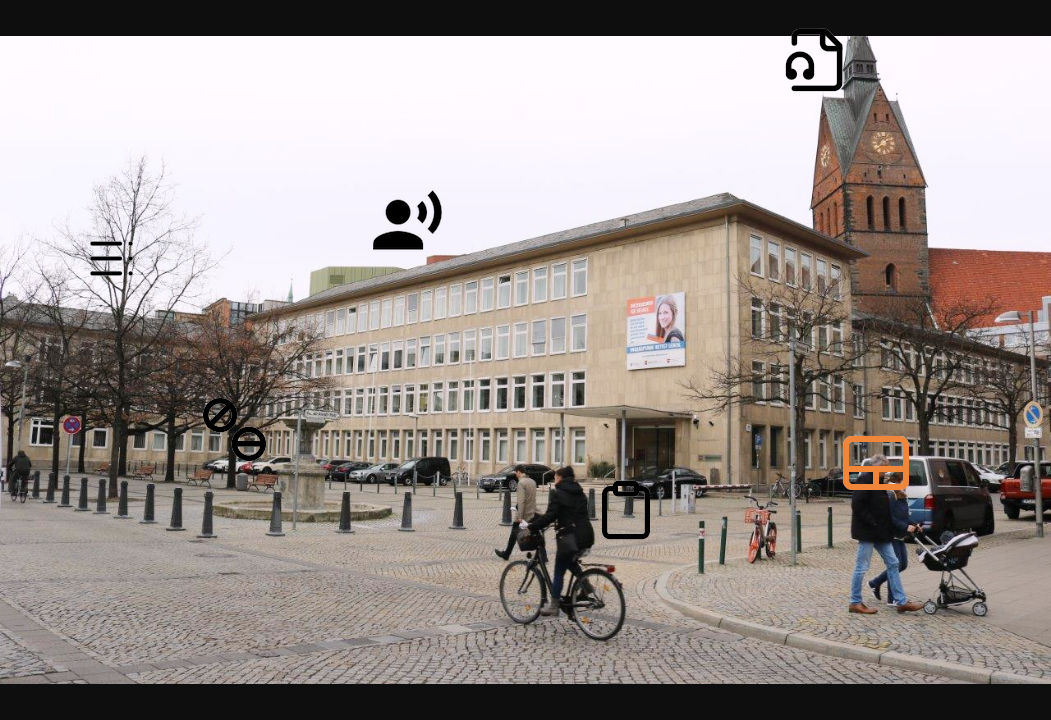 The image size is (1051, 720). Describe the element at coordinates (234, 429) in the screenshot. I see `view medication or prescription information` at that location.